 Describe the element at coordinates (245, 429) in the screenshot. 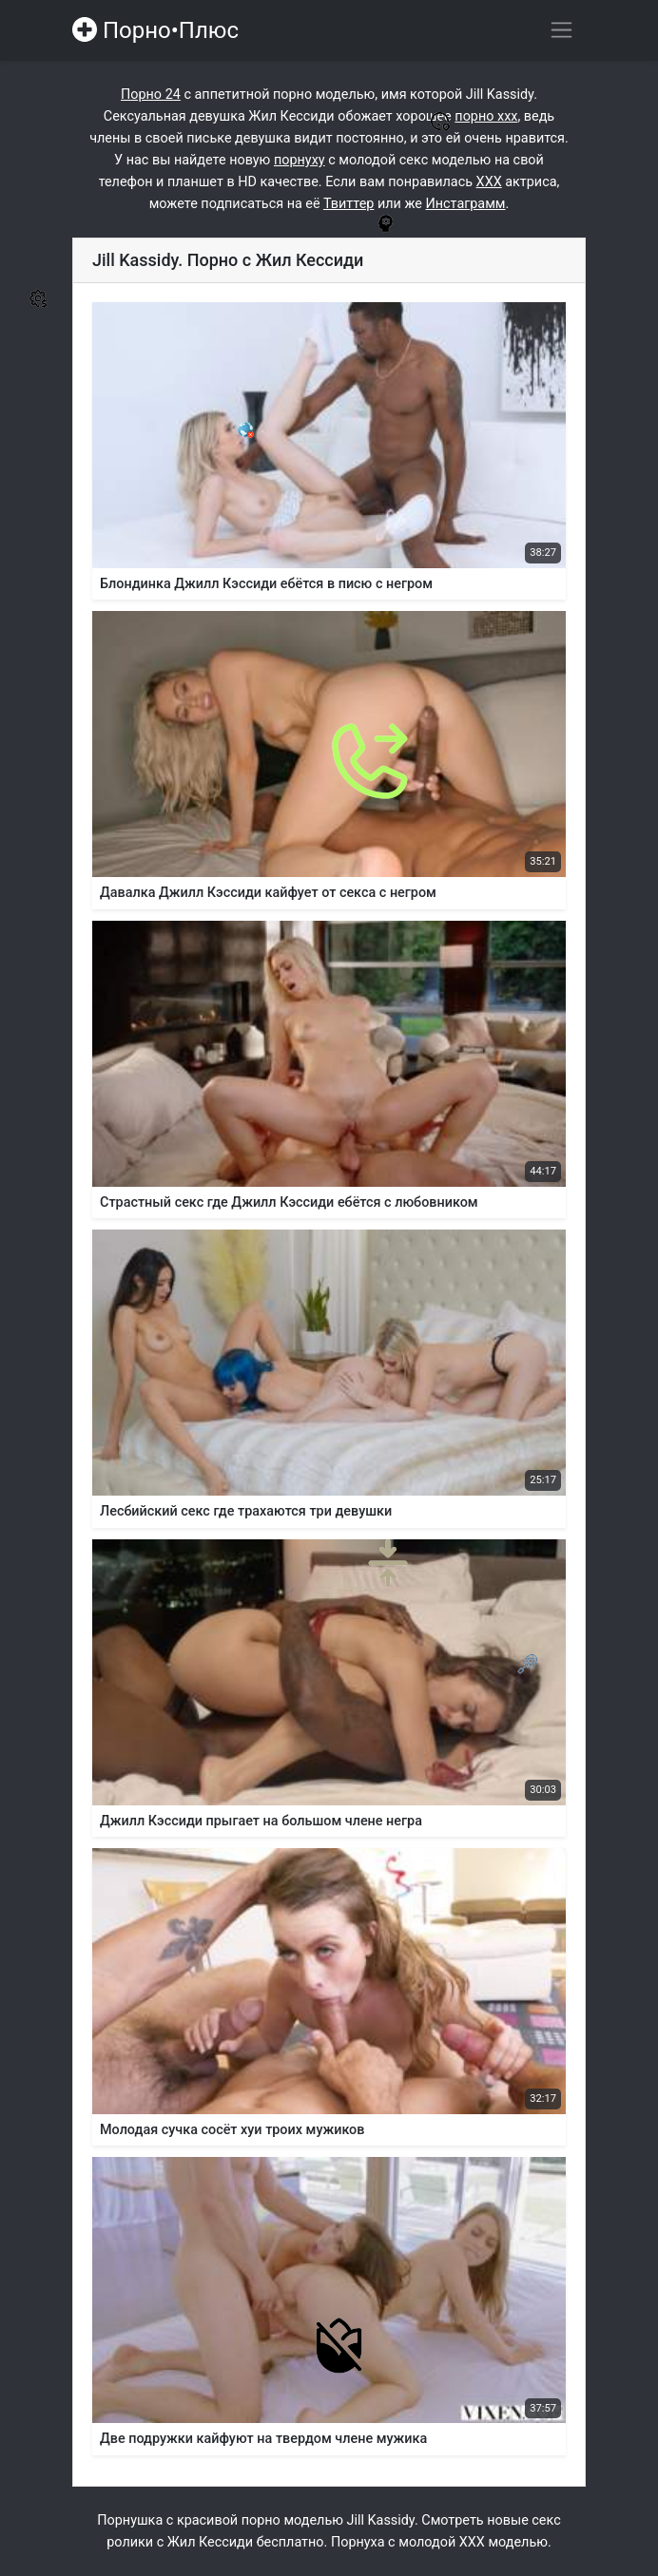

I see `internet connection error or failure` at that location.